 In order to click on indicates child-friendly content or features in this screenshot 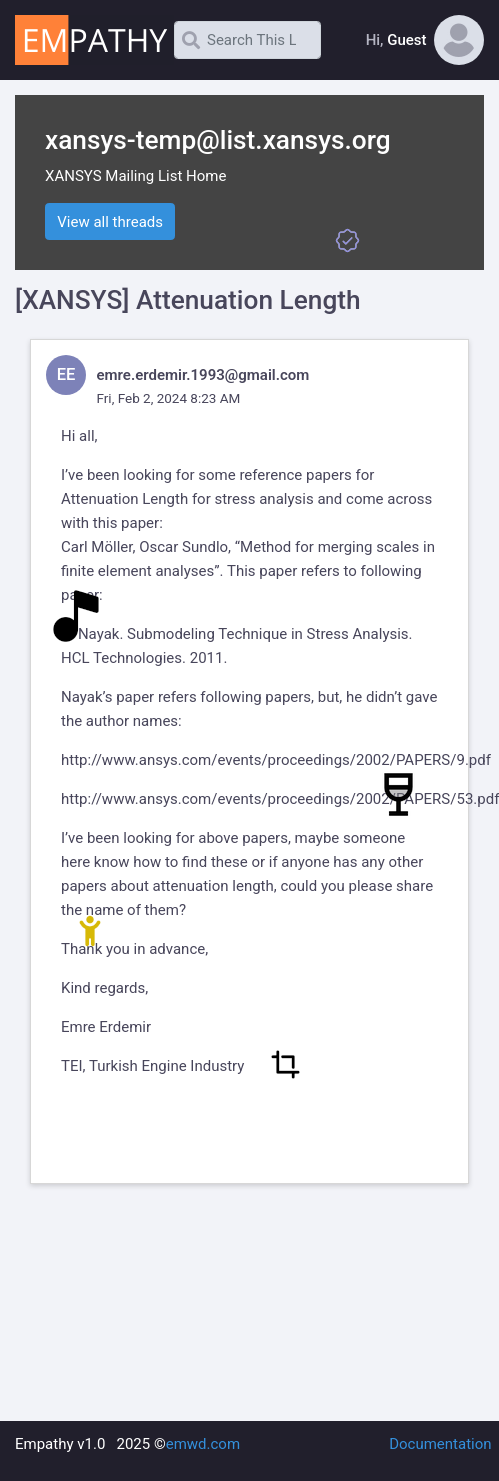, I will do `click(90, 931)`.